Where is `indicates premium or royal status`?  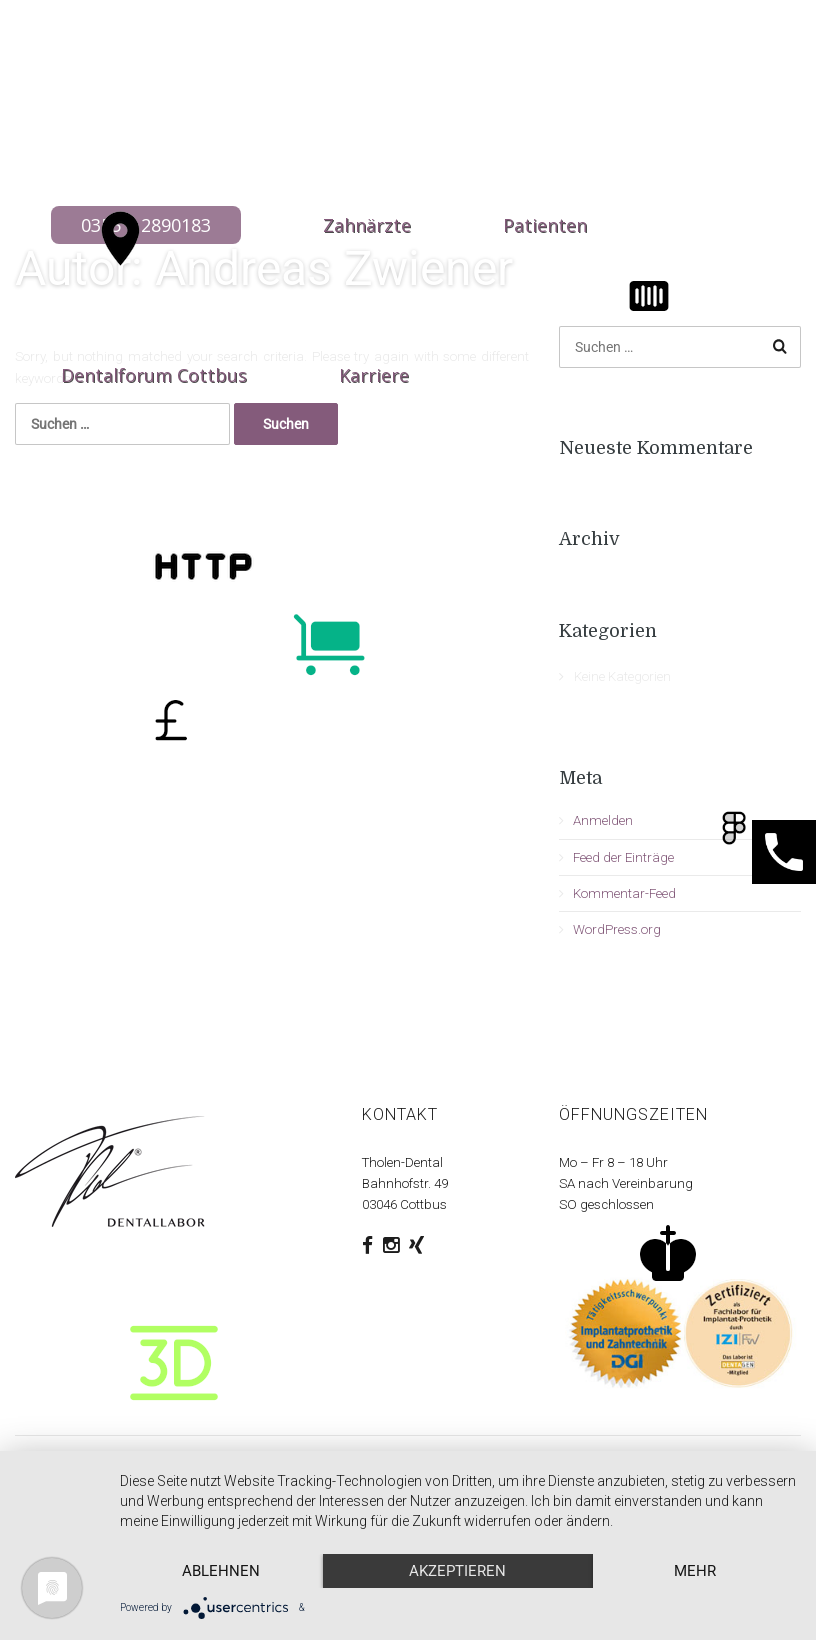 indicates premium or royal status is located at coordinates (668, 1257).